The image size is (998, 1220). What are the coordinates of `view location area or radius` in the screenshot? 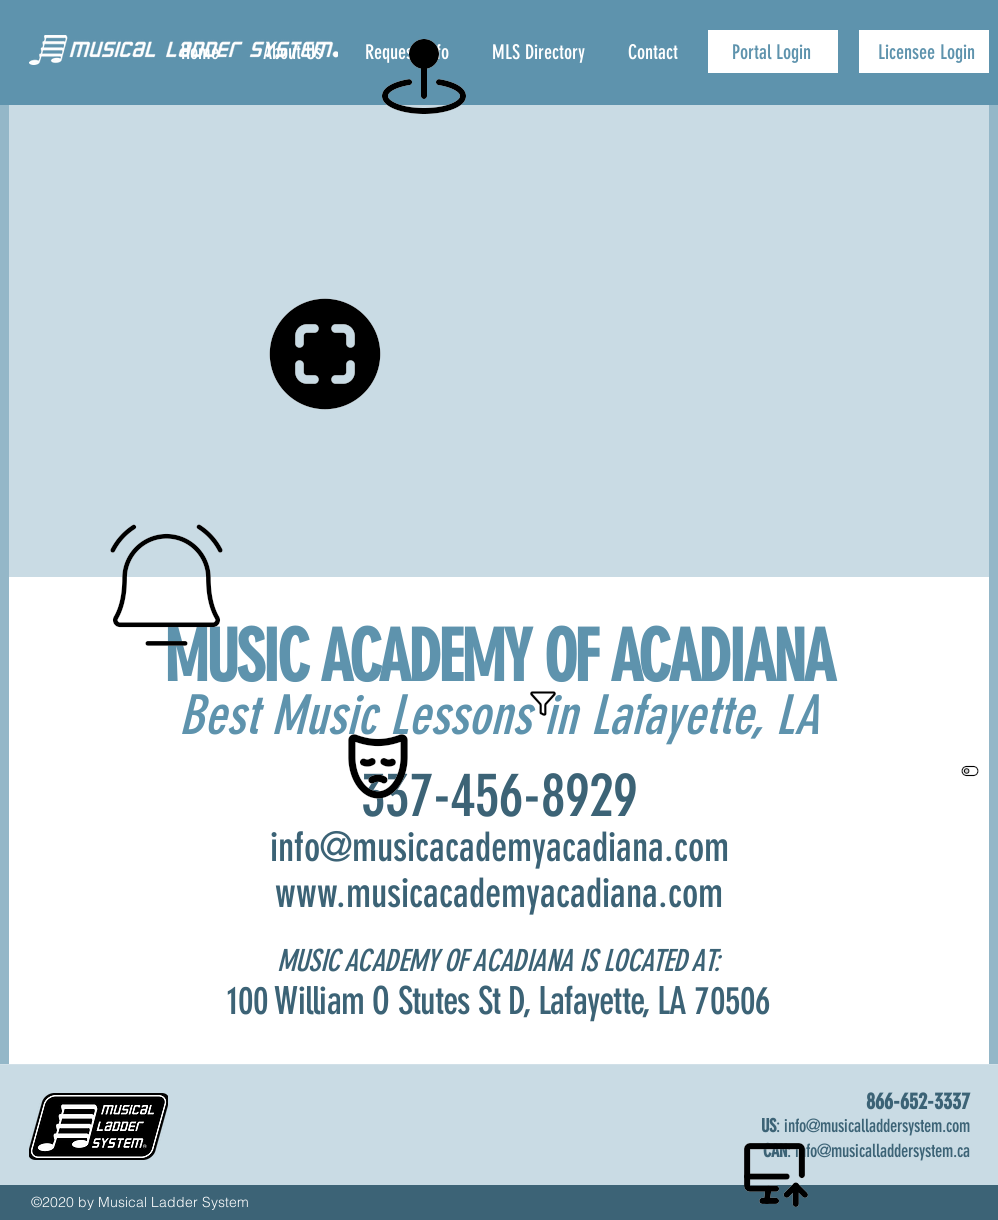 It's located at (424, 78).